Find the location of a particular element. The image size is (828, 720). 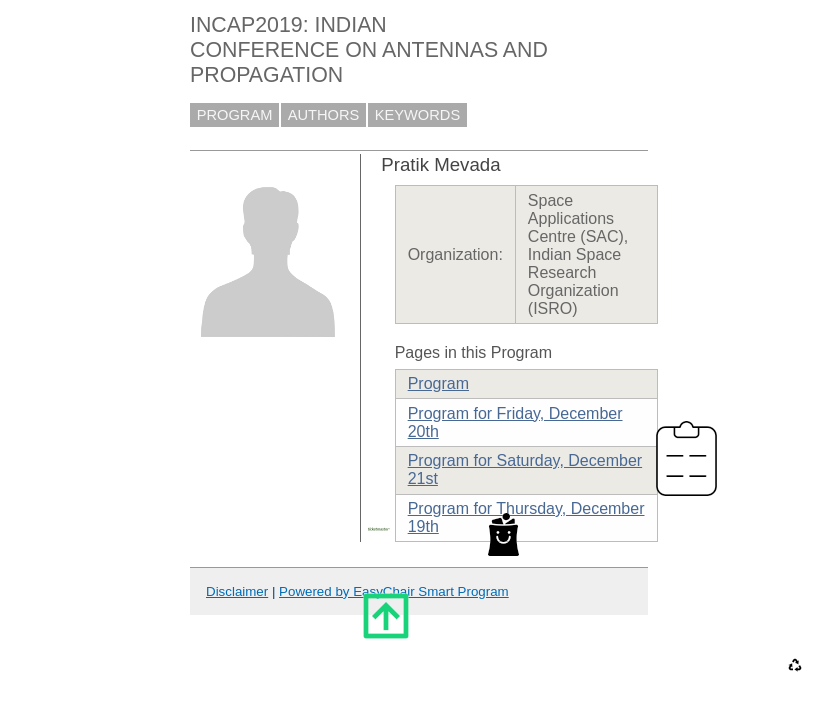

indicates recyclable item or material is located at coordinates (795, 665).